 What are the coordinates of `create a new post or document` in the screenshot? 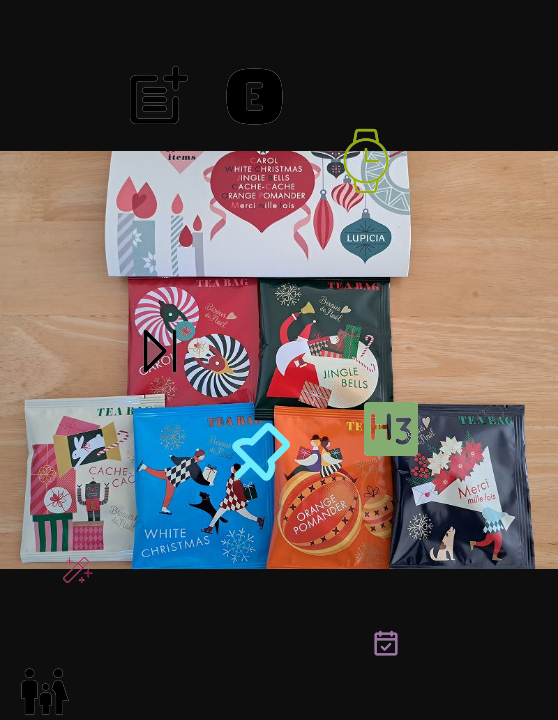 It's located at (157, 96).